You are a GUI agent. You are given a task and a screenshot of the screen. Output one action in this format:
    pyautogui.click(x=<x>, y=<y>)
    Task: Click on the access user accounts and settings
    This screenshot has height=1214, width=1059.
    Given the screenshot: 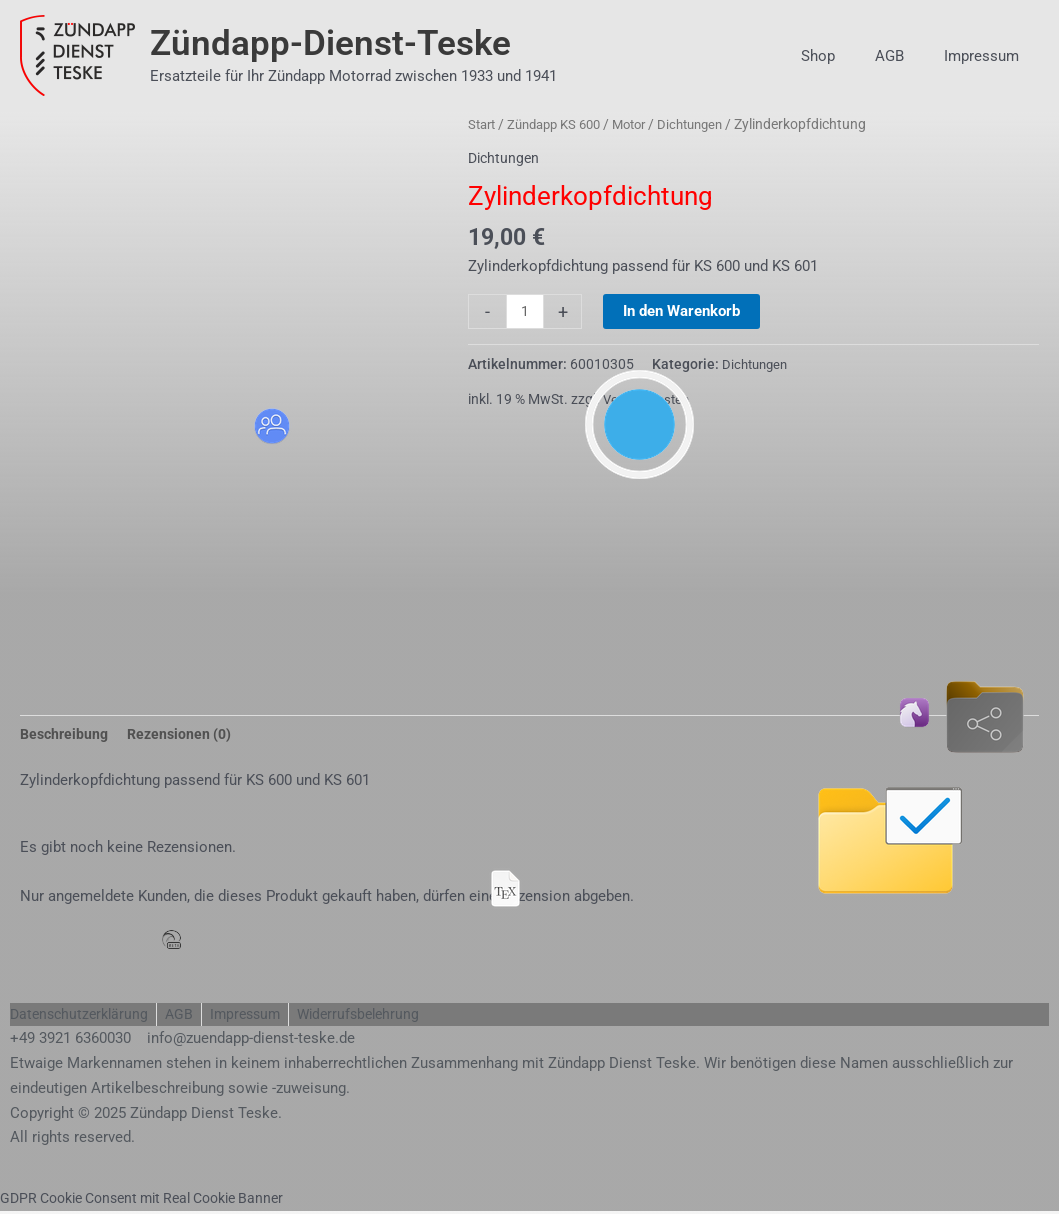 What is the action you would take?
    pyautogui.click(x=272, y=426)
    